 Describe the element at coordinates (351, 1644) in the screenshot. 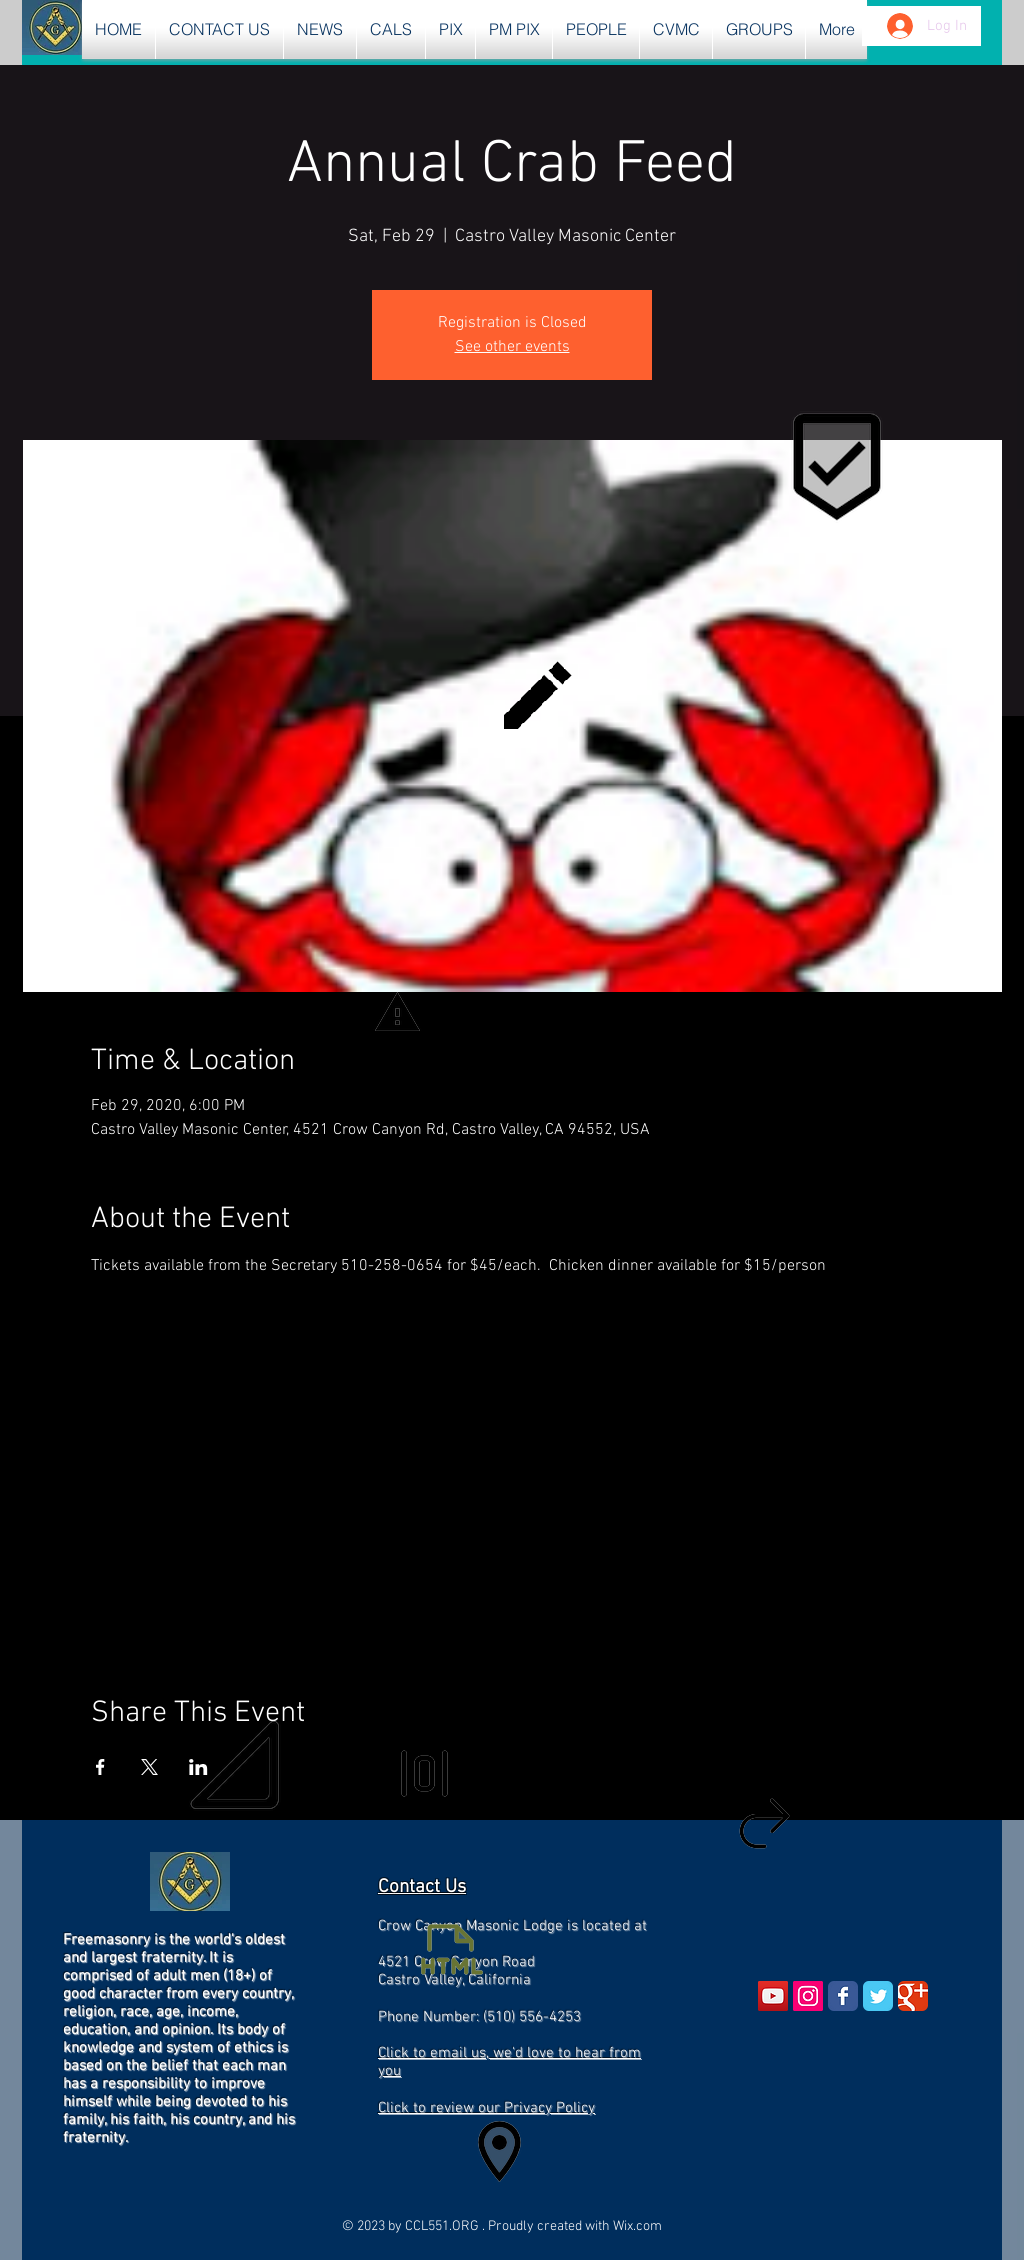

I see `view content in carousel mode` at that location.